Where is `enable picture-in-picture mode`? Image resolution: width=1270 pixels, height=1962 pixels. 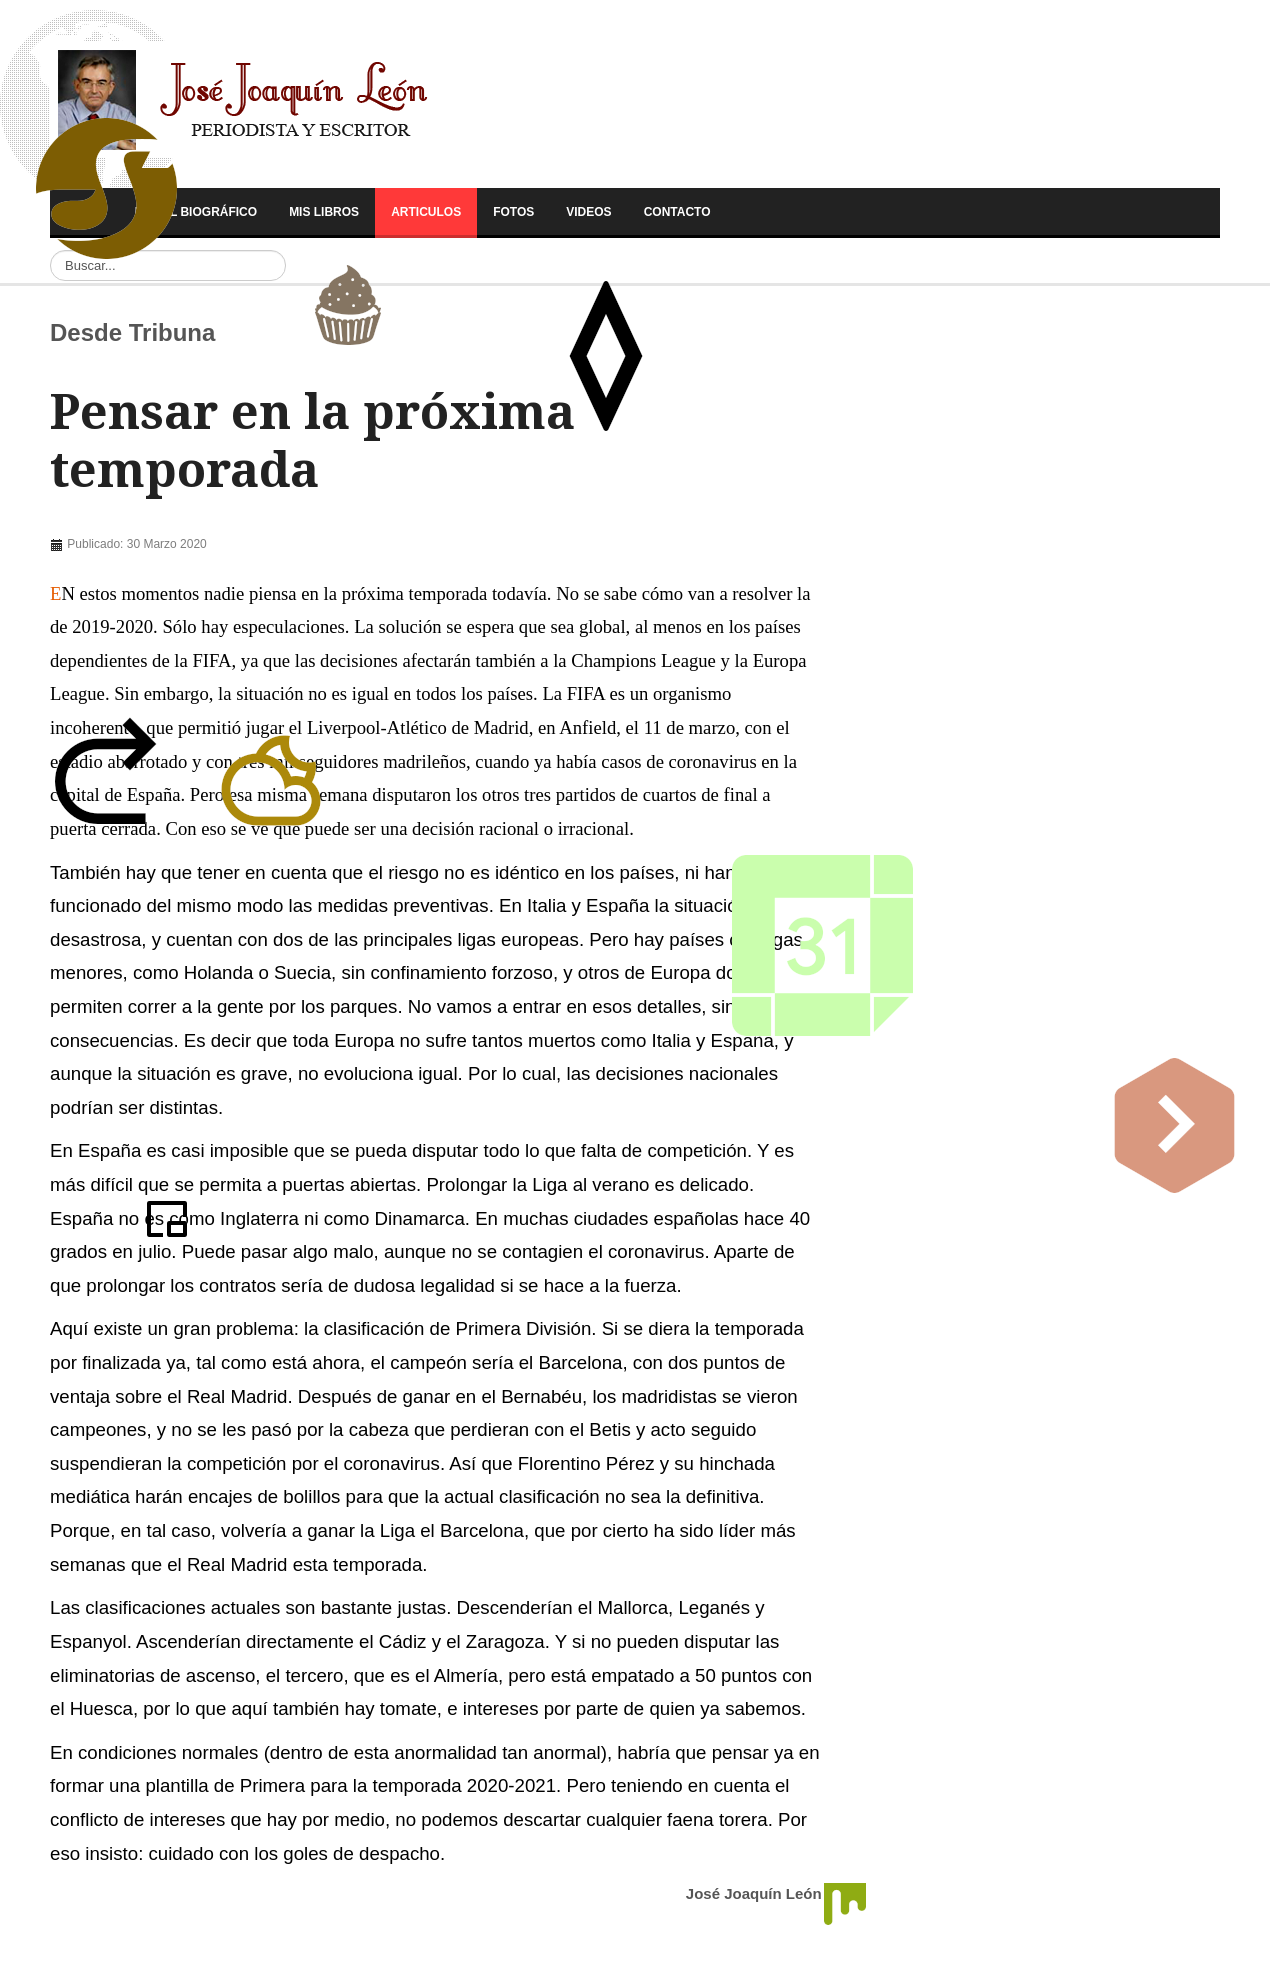
enable picture-in-picture mode is located at coordinates (167, 1219).